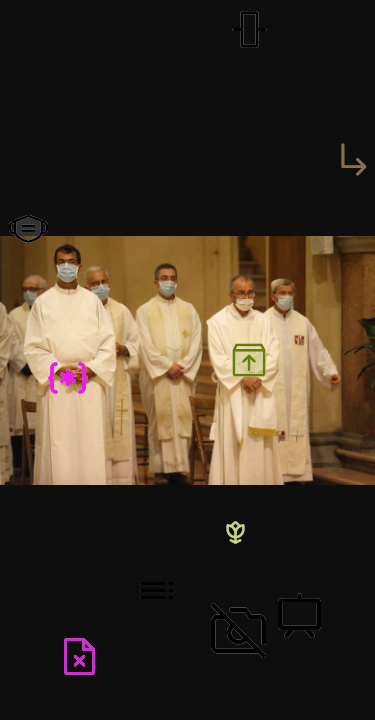  I want to click on start or view a presentation, so click(299, 616).